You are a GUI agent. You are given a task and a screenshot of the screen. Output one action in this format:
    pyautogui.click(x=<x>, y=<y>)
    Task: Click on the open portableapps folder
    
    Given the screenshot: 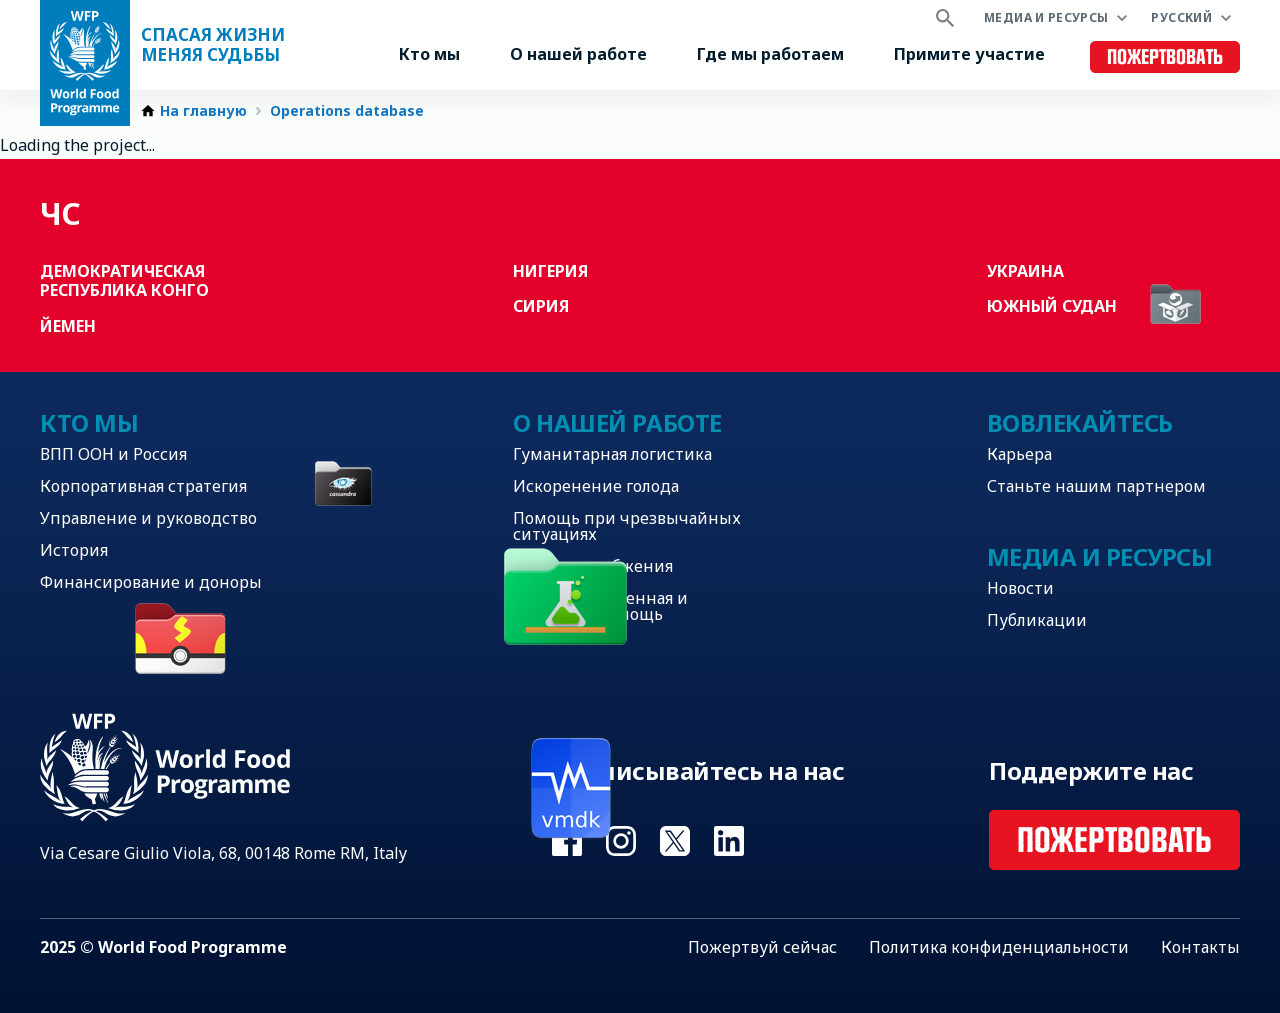 What is the action you would take?
    pyautogui.click(x=1175, y=305)
    